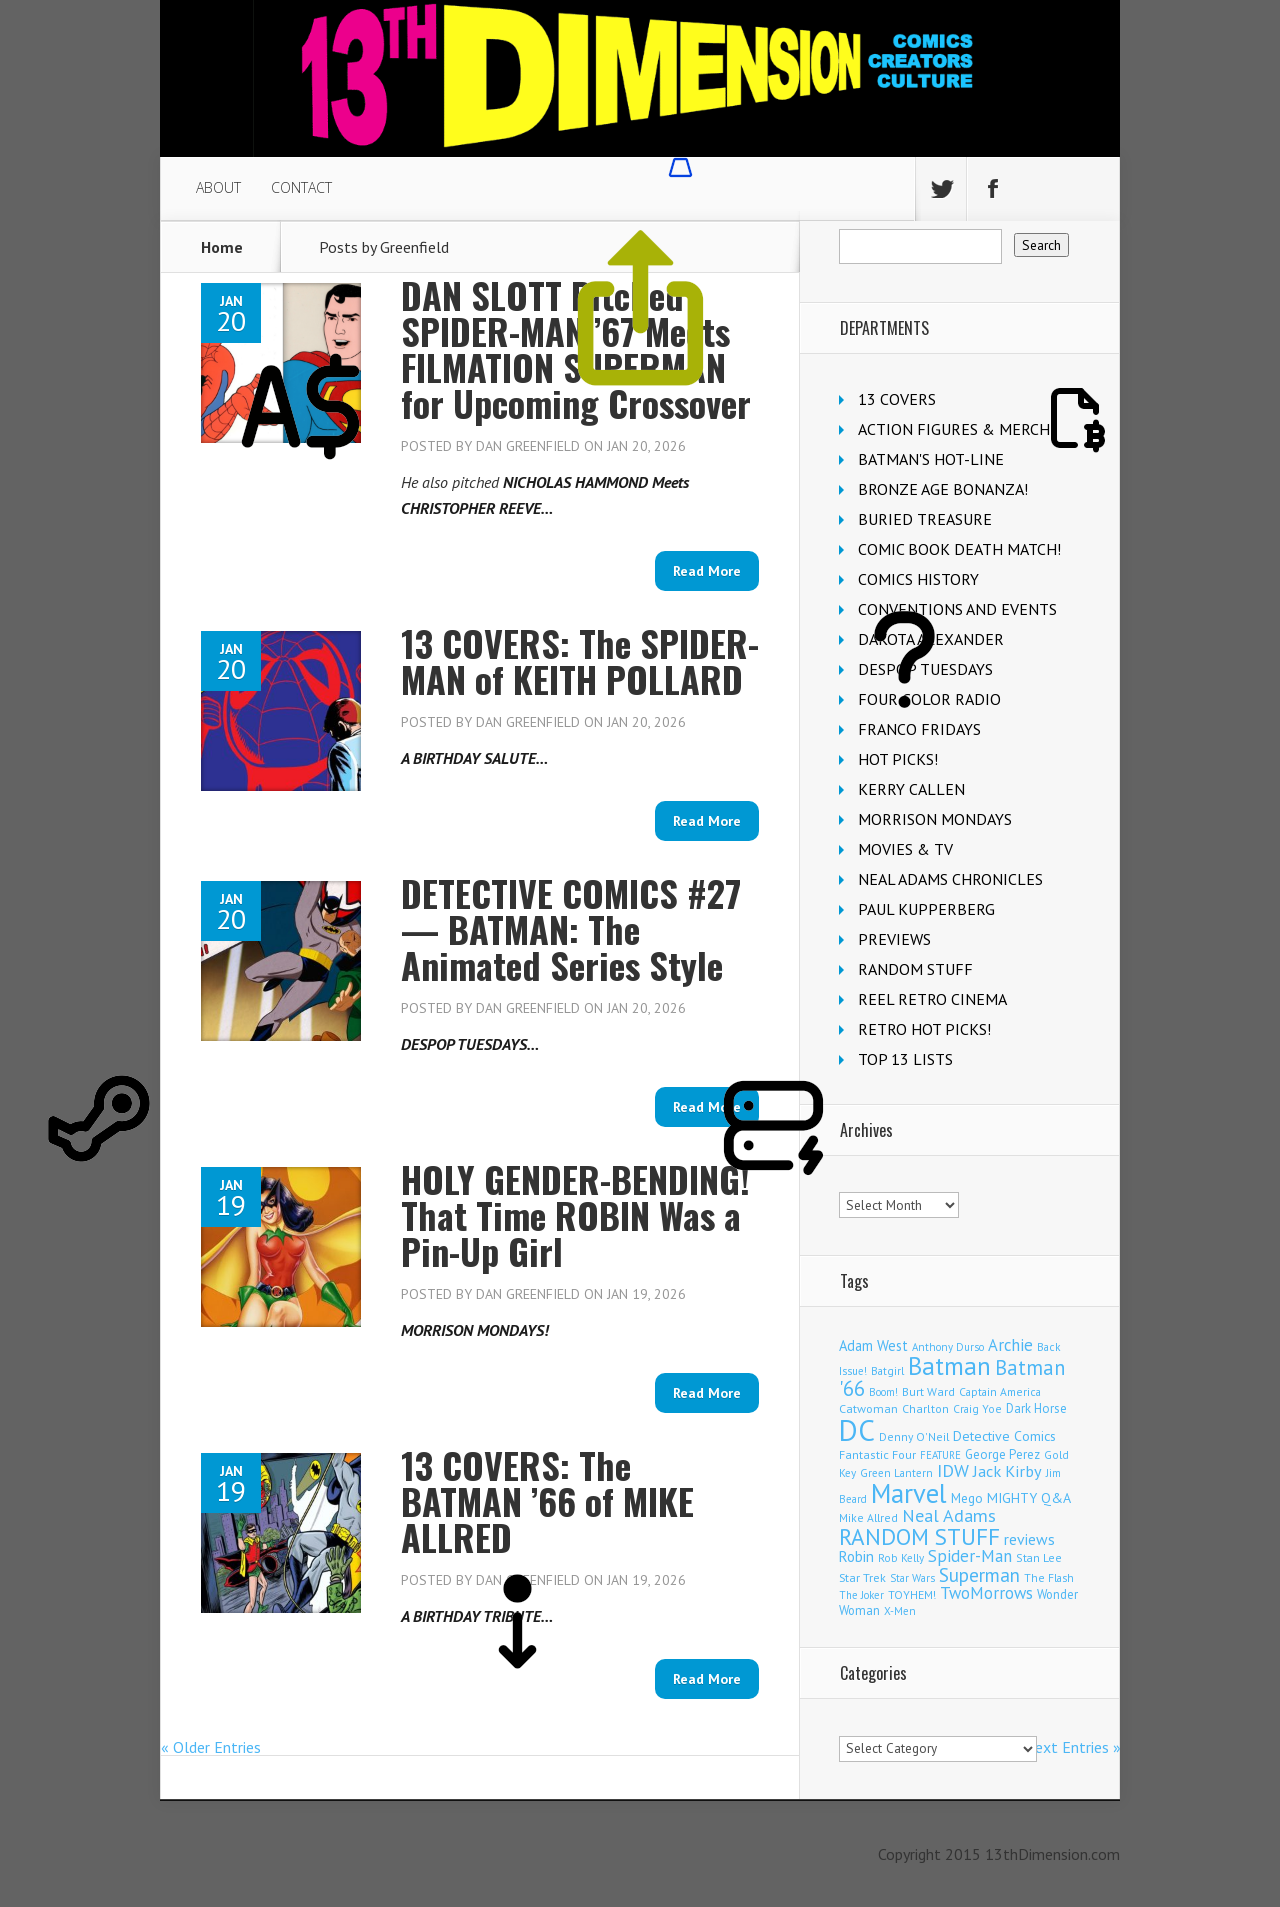  I want to click on move item down in a list, so click(517, 1621).